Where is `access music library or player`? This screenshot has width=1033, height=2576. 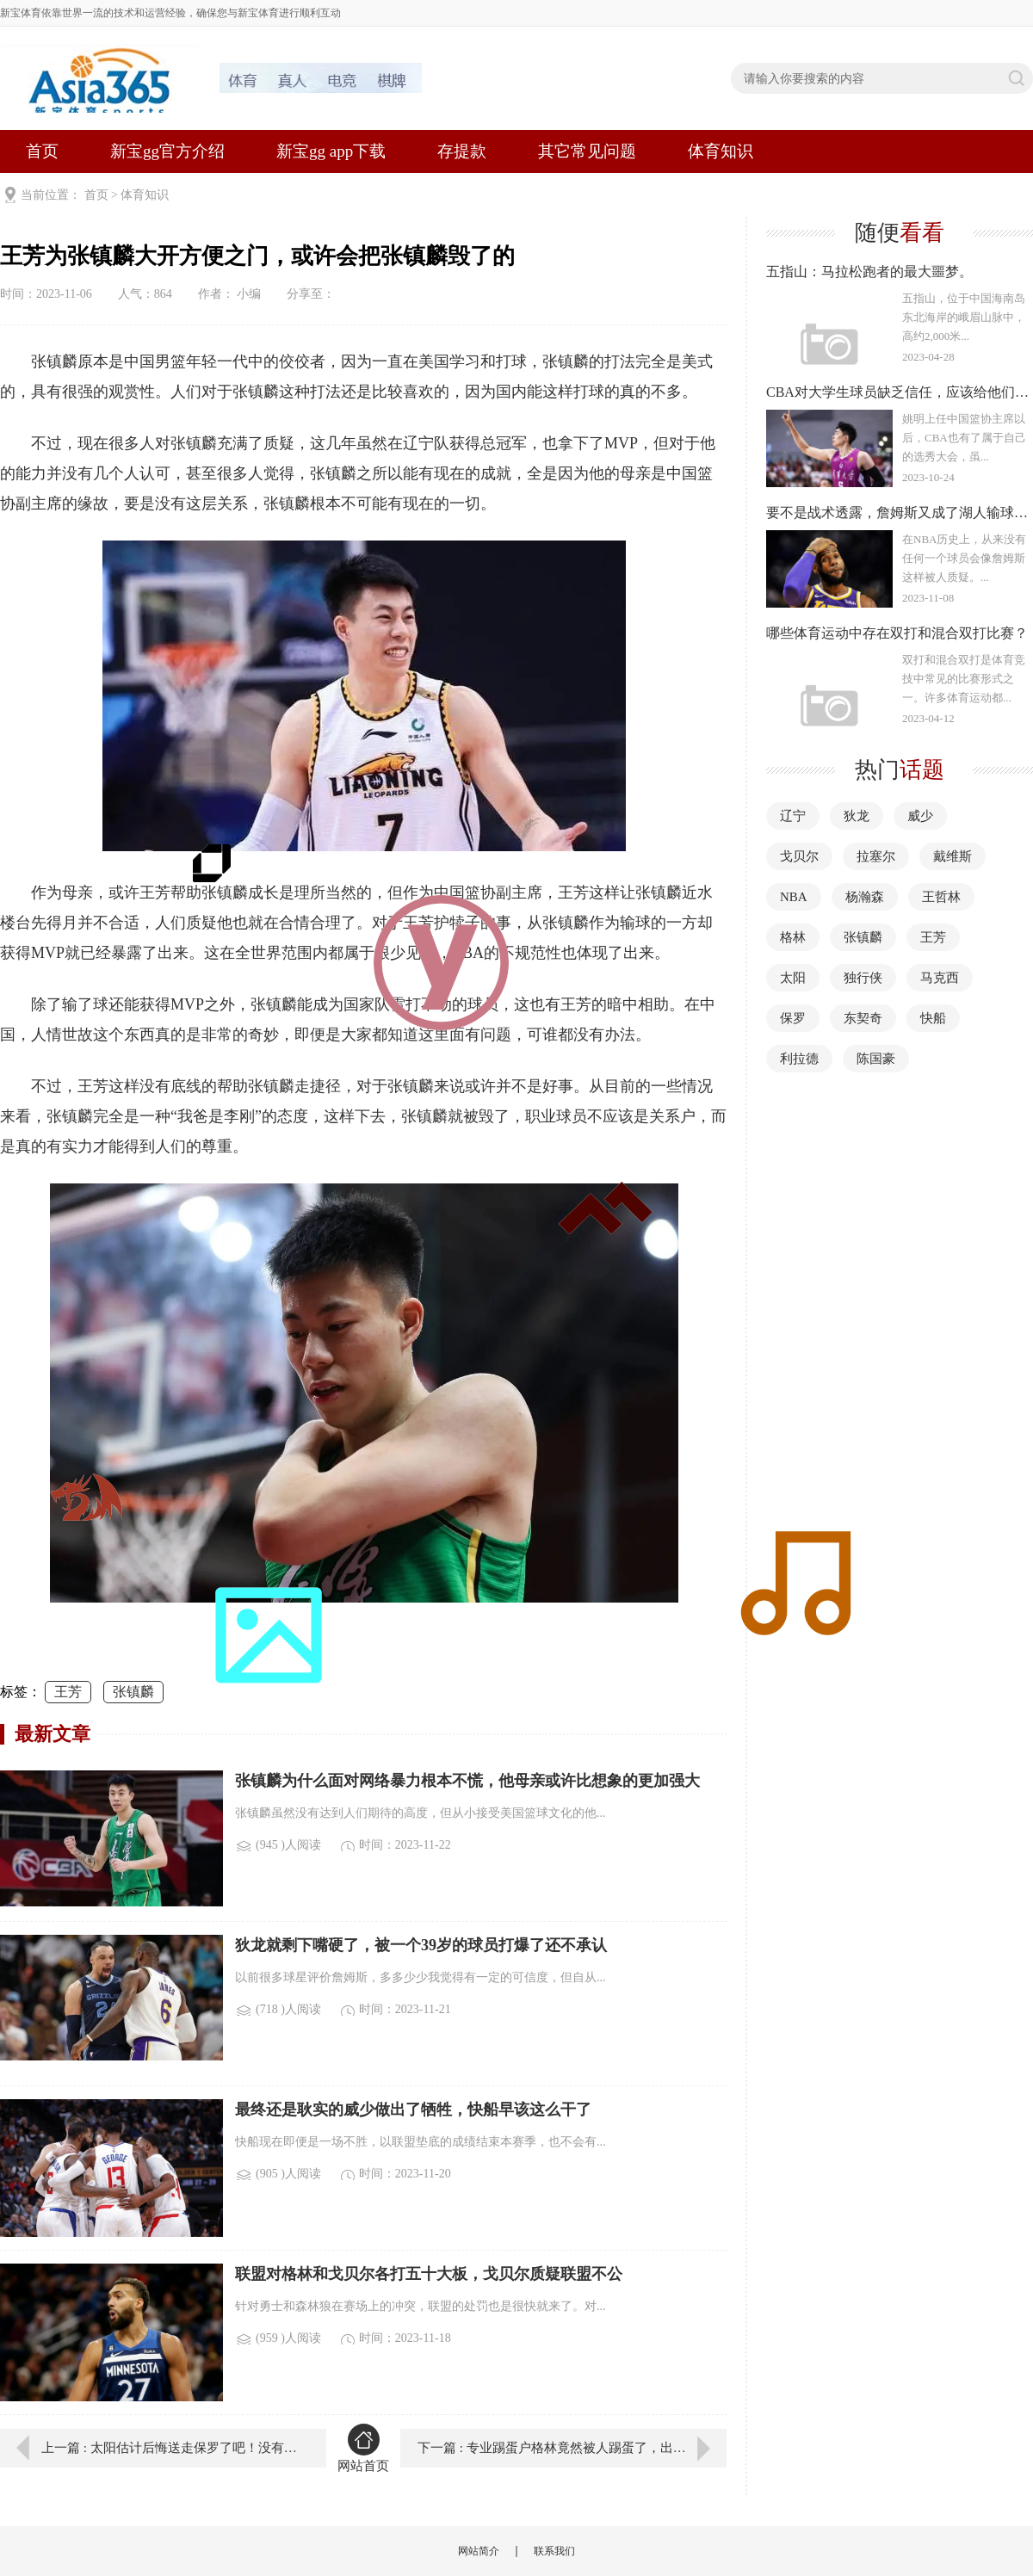
access music library or player is located at coordinates (804, 1583).